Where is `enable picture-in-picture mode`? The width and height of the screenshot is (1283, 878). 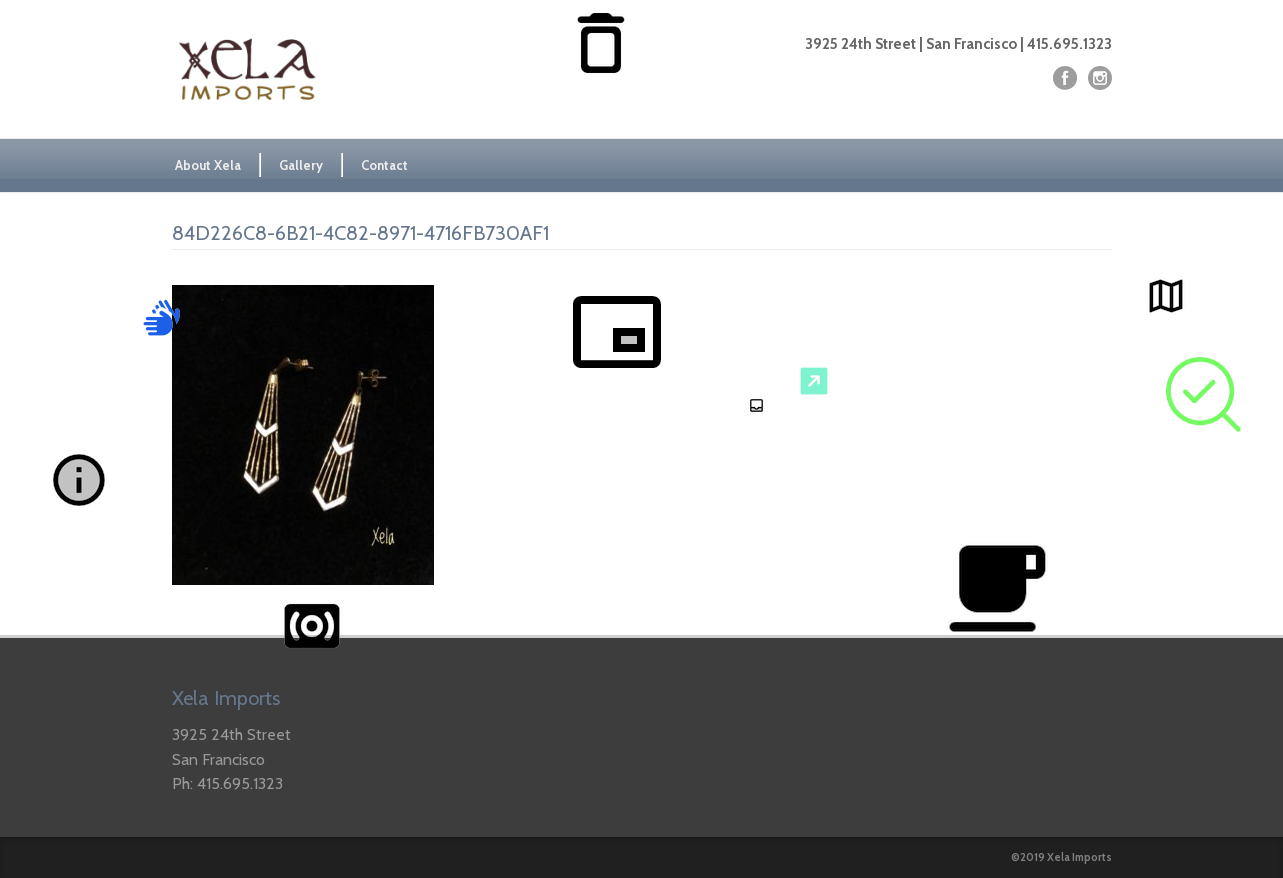 enable picture-in-picture mode is located at coordinates (617, 332).